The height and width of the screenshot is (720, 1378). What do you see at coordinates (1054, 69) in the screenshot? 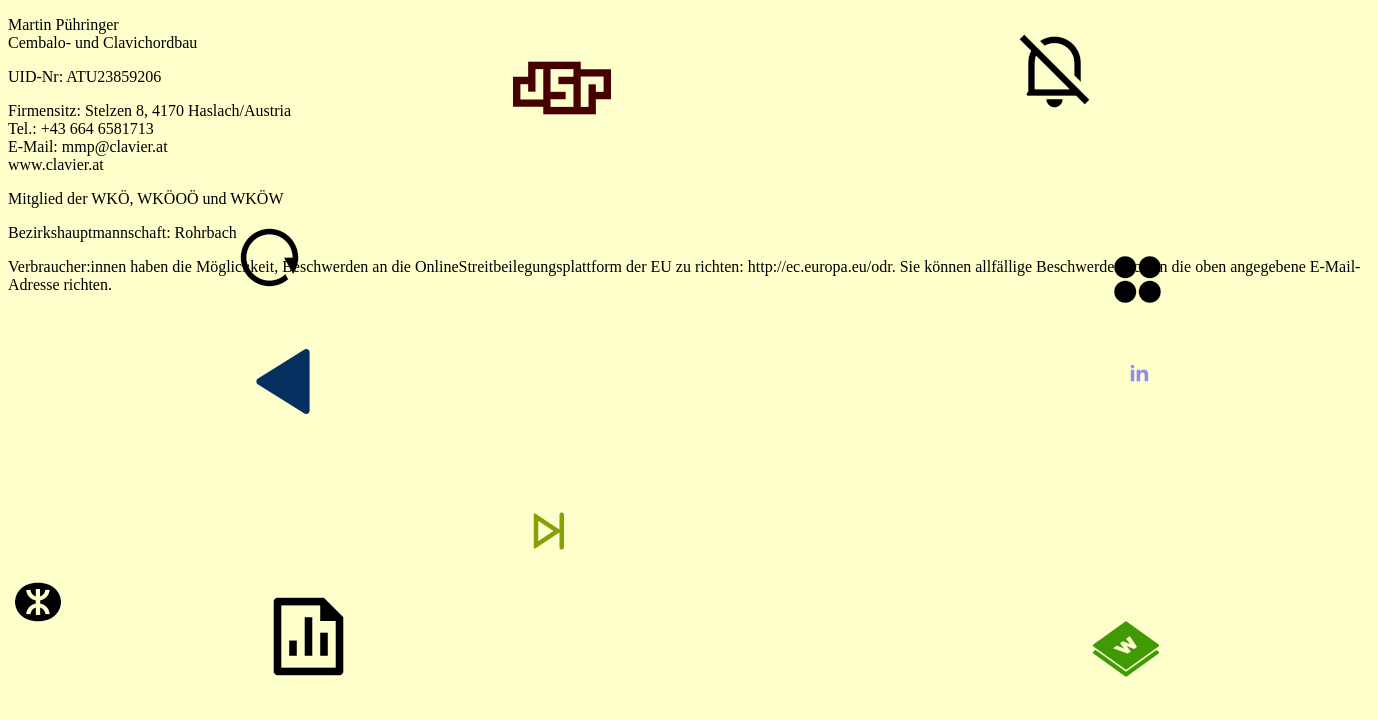
I see `mute notifications` at bounding box center [1054, 69].